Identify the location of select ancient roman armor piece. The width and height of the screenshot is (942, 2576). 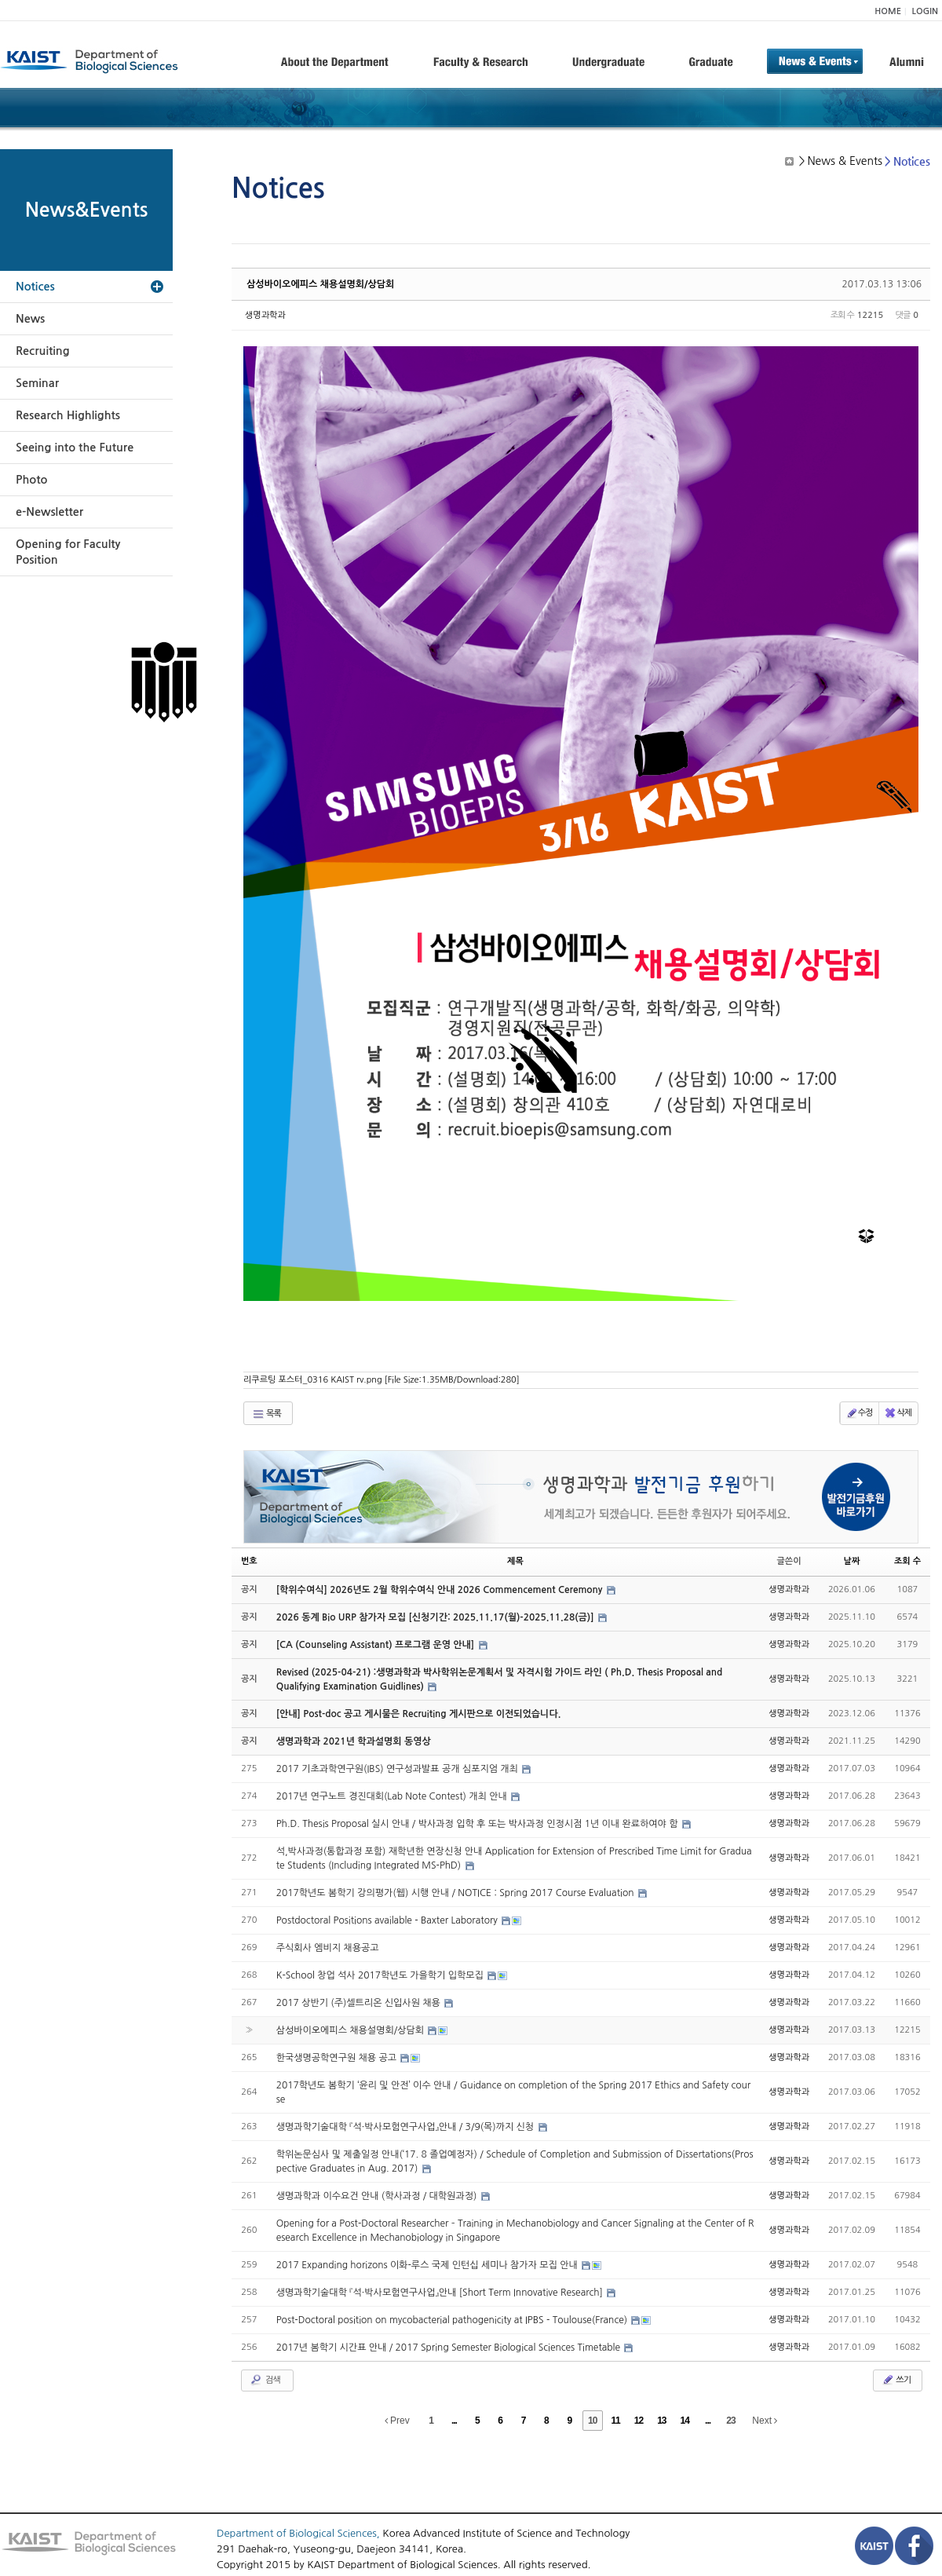
(164, 682).